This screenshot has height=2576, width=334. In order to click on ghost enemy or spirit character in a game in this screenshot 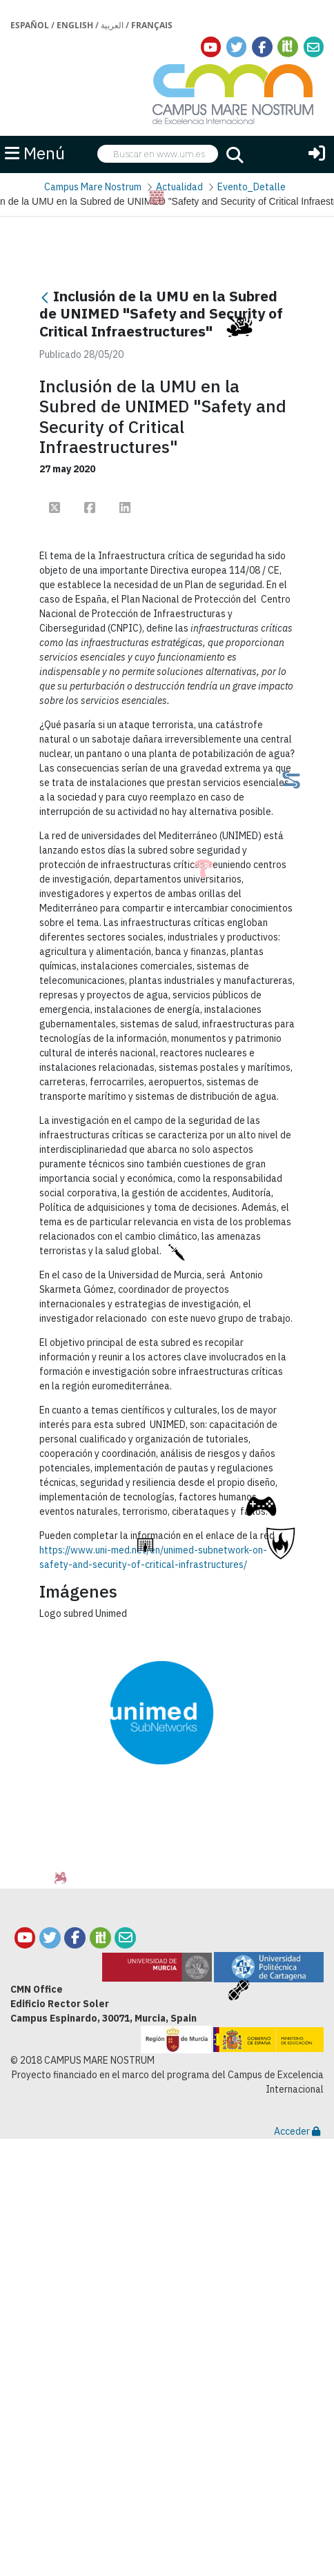, I will do `click(60, 1878)`.